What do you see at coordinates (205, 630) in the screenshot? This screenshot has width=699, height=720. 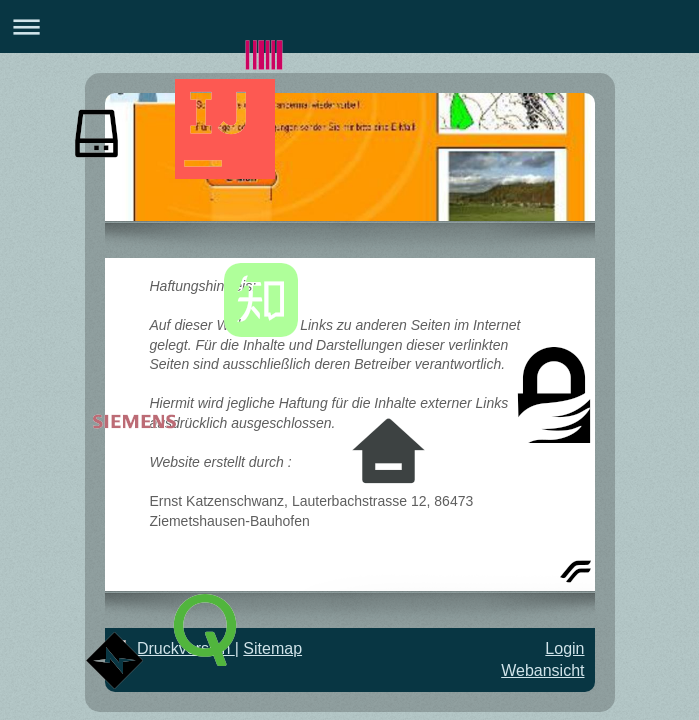 I see `qualcomm company logo` at bounding box center [205, 630].